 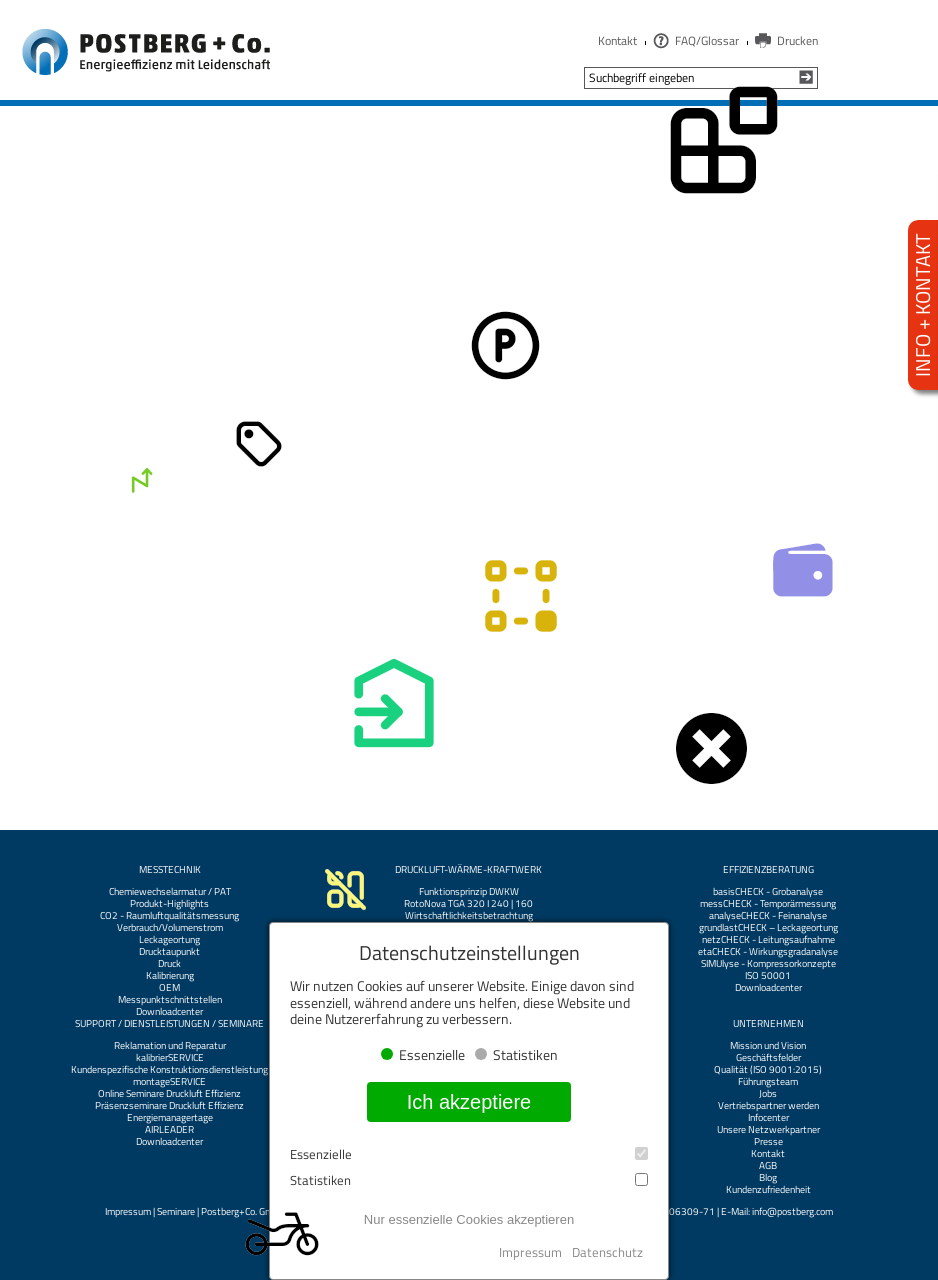 I want to click on indicates an indirect or alternate route, so click(x=141, y=480).